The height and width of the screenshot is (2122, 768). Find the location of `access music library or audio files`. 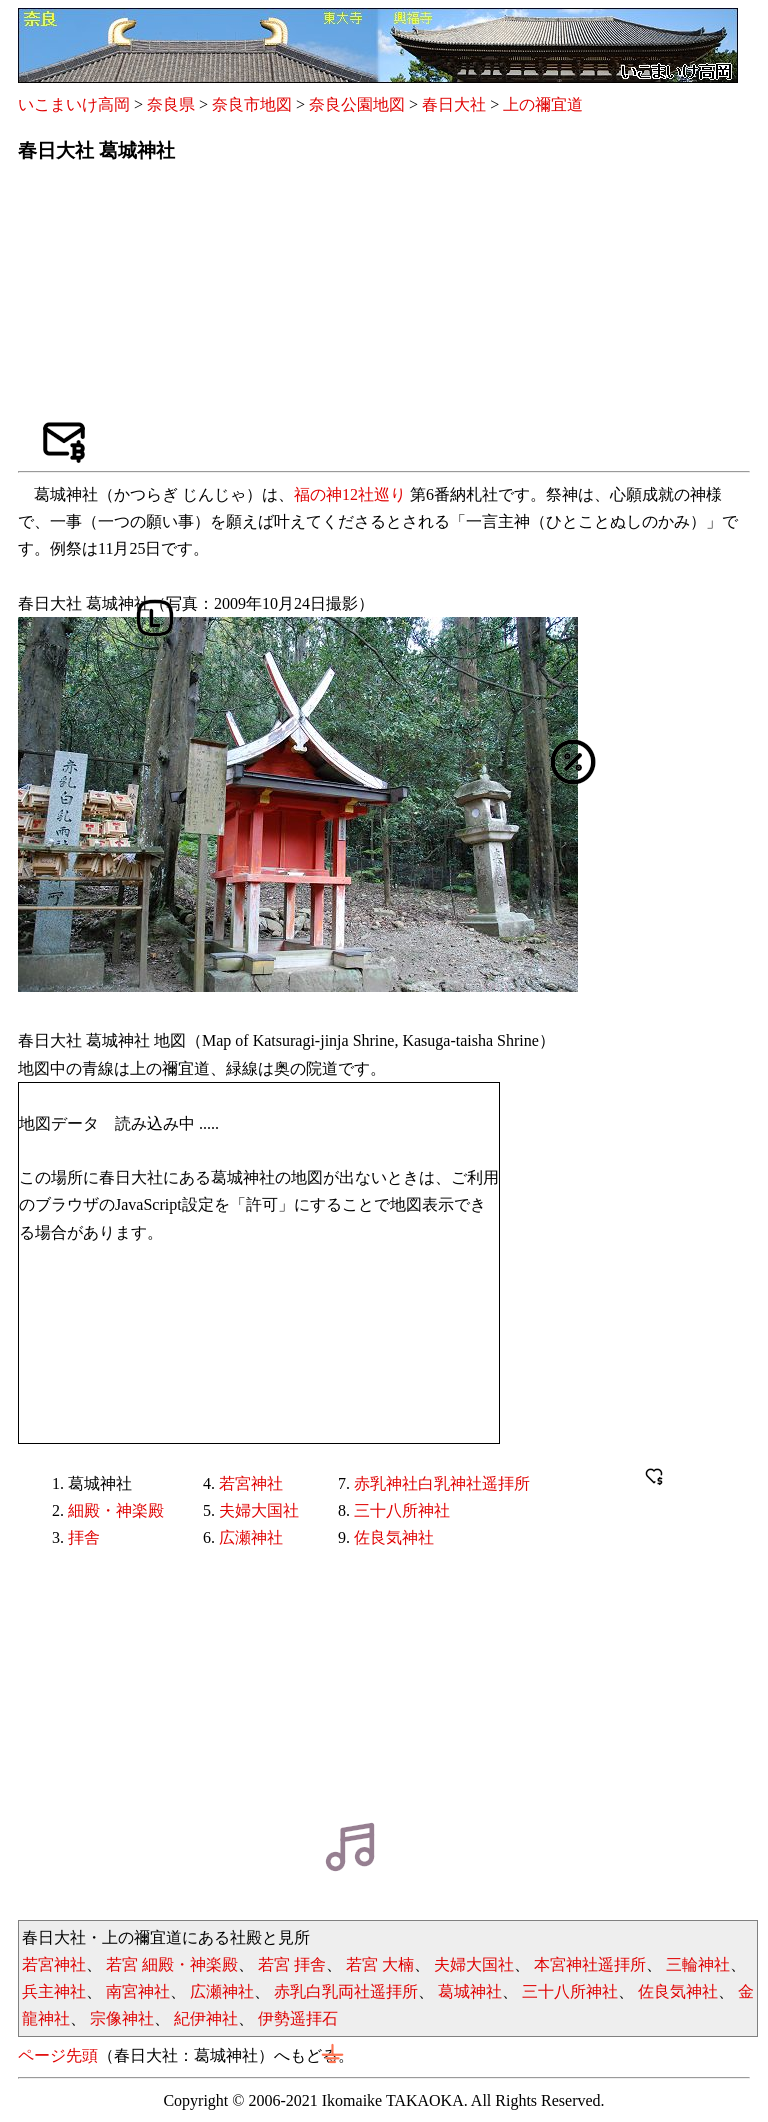

access music library or audio files is located at coordinates (350, 1847).